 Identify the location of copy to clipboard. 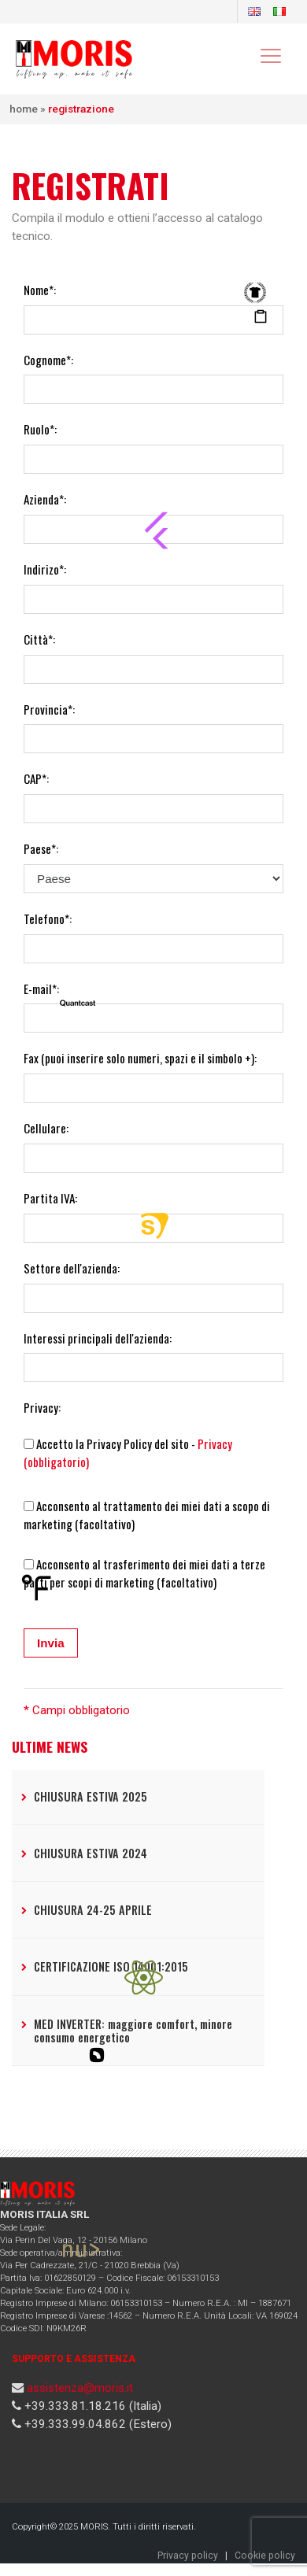
(261, 316).